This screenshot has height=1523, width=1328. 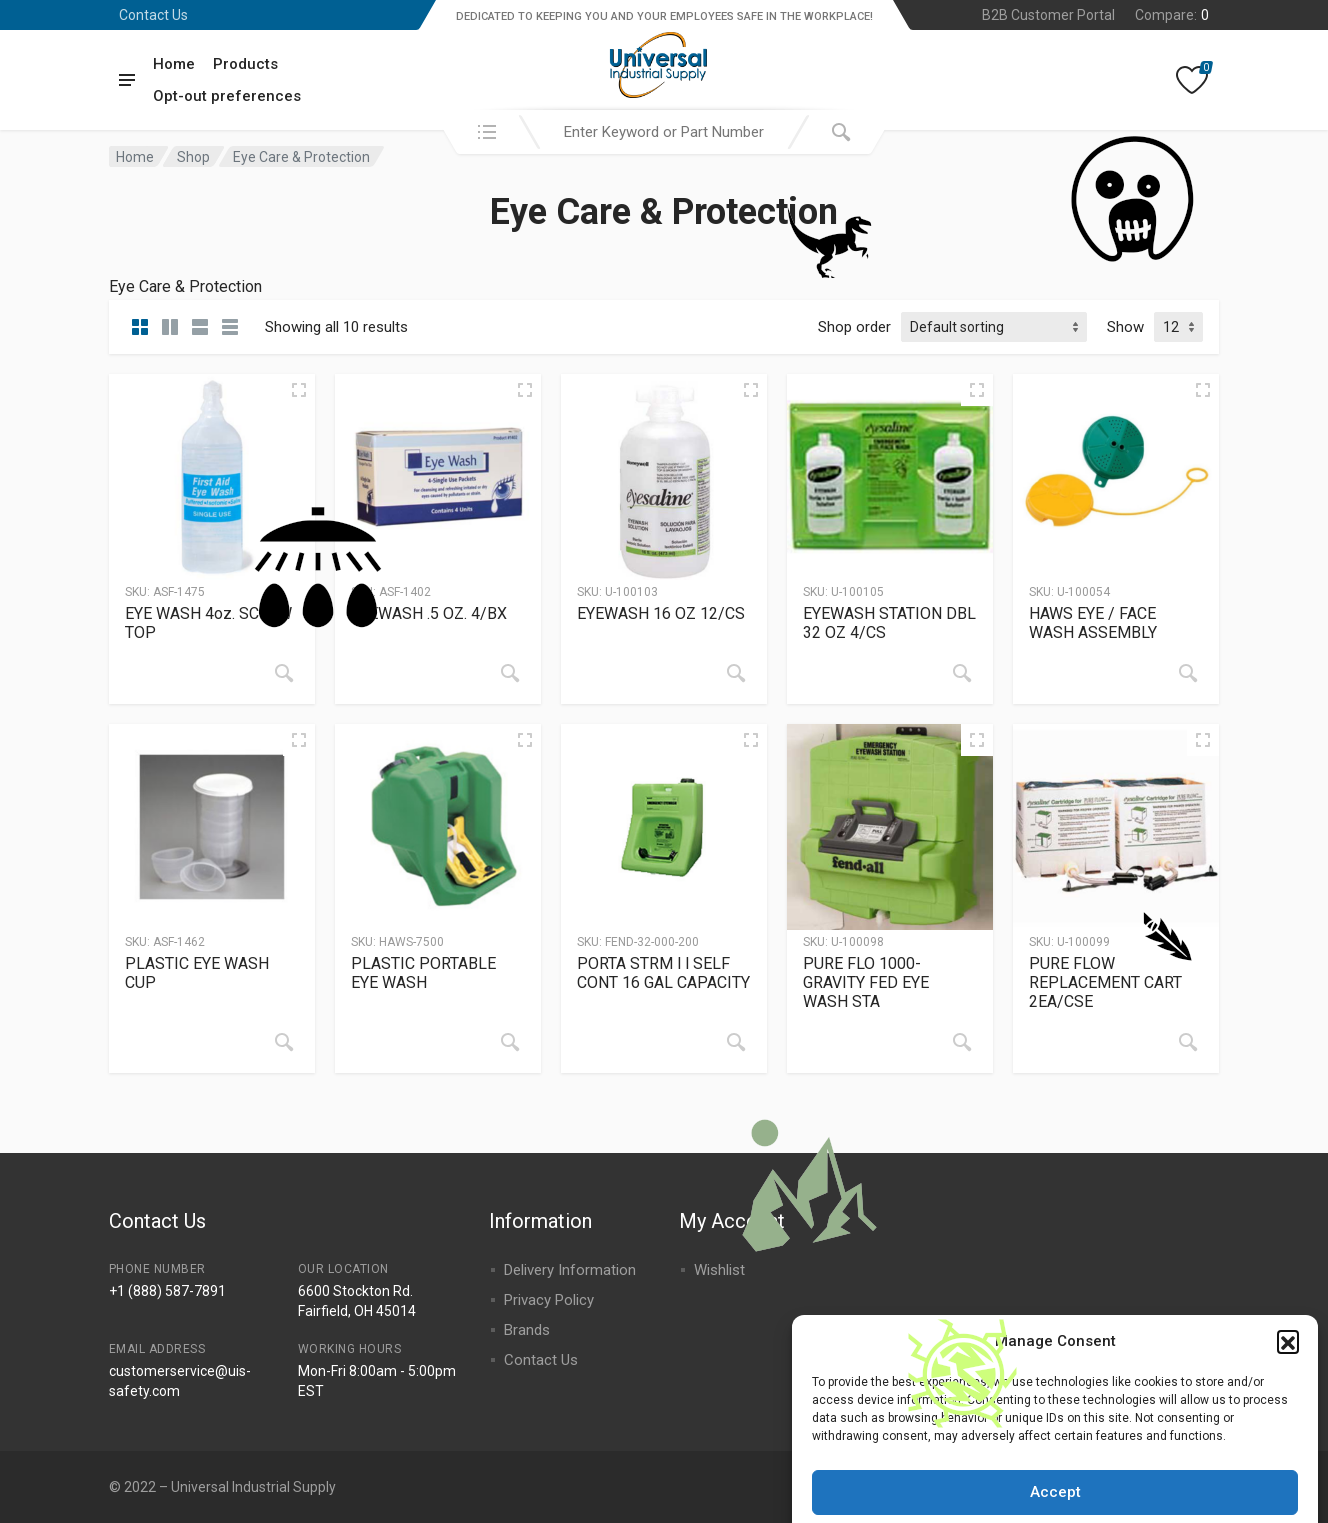 What do you see at coordinates (829, 242) in the screenshot?
I see `dinosaur or prehistoric creature category in a game` at bounding box center [829, 242].